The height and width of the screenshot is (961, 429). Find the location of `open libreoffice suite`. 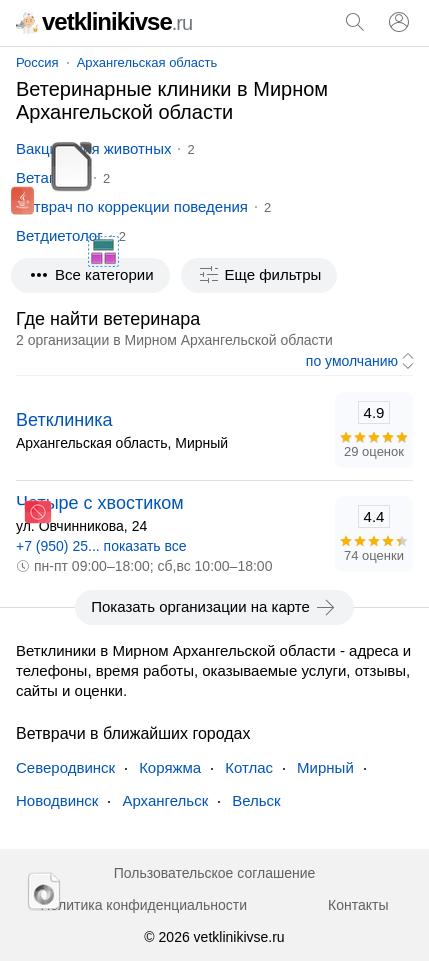

open libreoffice suite is located at coordinates (71, 166).